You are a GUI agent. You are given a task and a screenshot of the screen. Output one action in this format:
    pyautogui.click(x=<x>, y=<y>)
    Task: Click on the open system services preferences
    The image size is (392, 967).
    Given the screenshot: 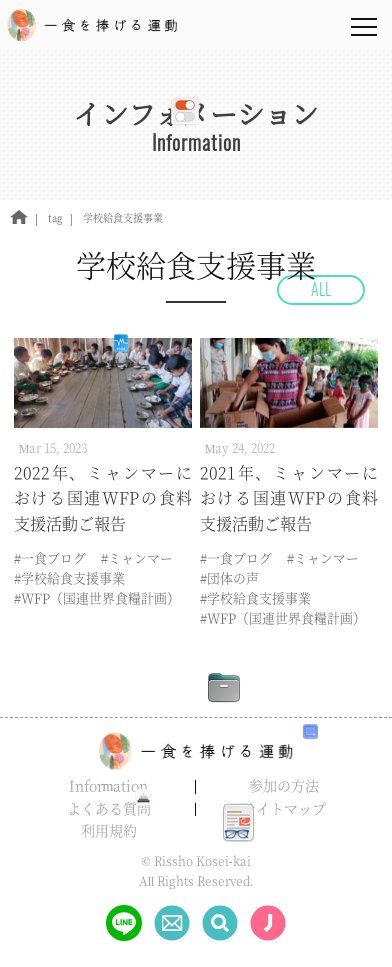 What is the action you would take?
    pyautogui.click(x=143, y=797)
    